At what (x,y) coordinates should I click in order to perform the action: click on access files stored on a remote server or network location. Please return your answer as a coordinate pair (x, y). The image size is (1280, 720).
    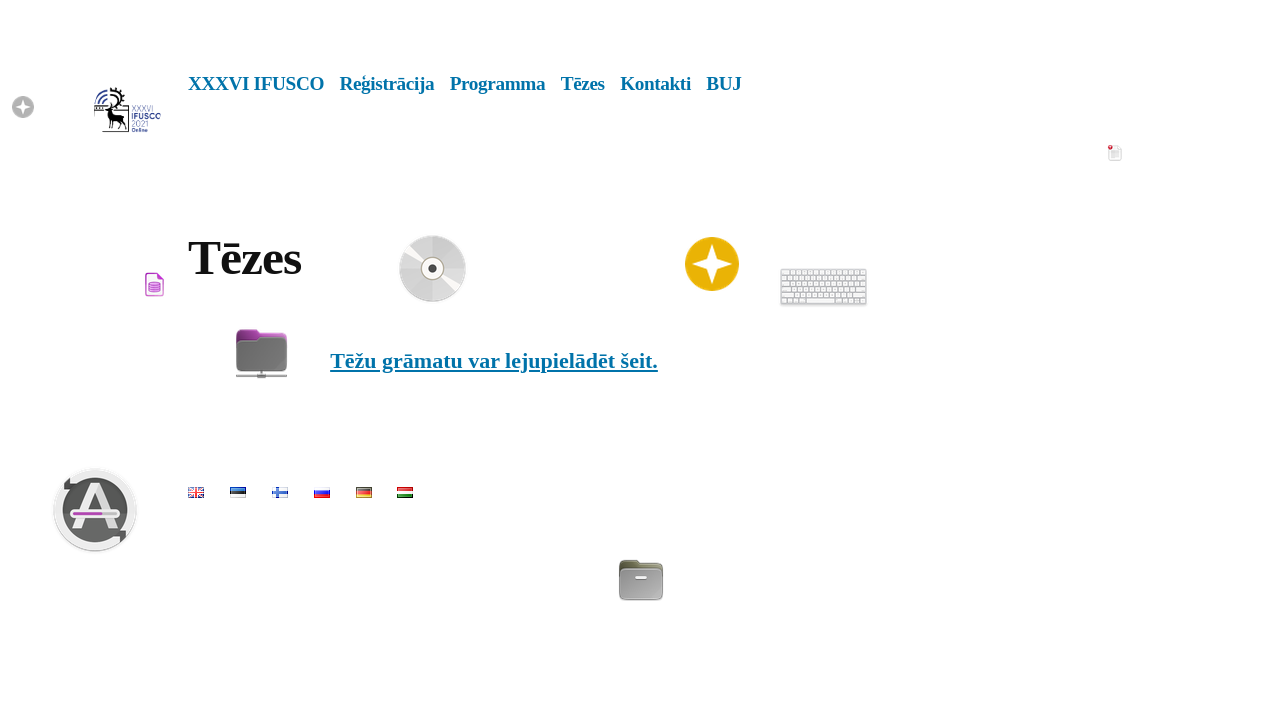
    Looking at the image, I should click on (261, 352).